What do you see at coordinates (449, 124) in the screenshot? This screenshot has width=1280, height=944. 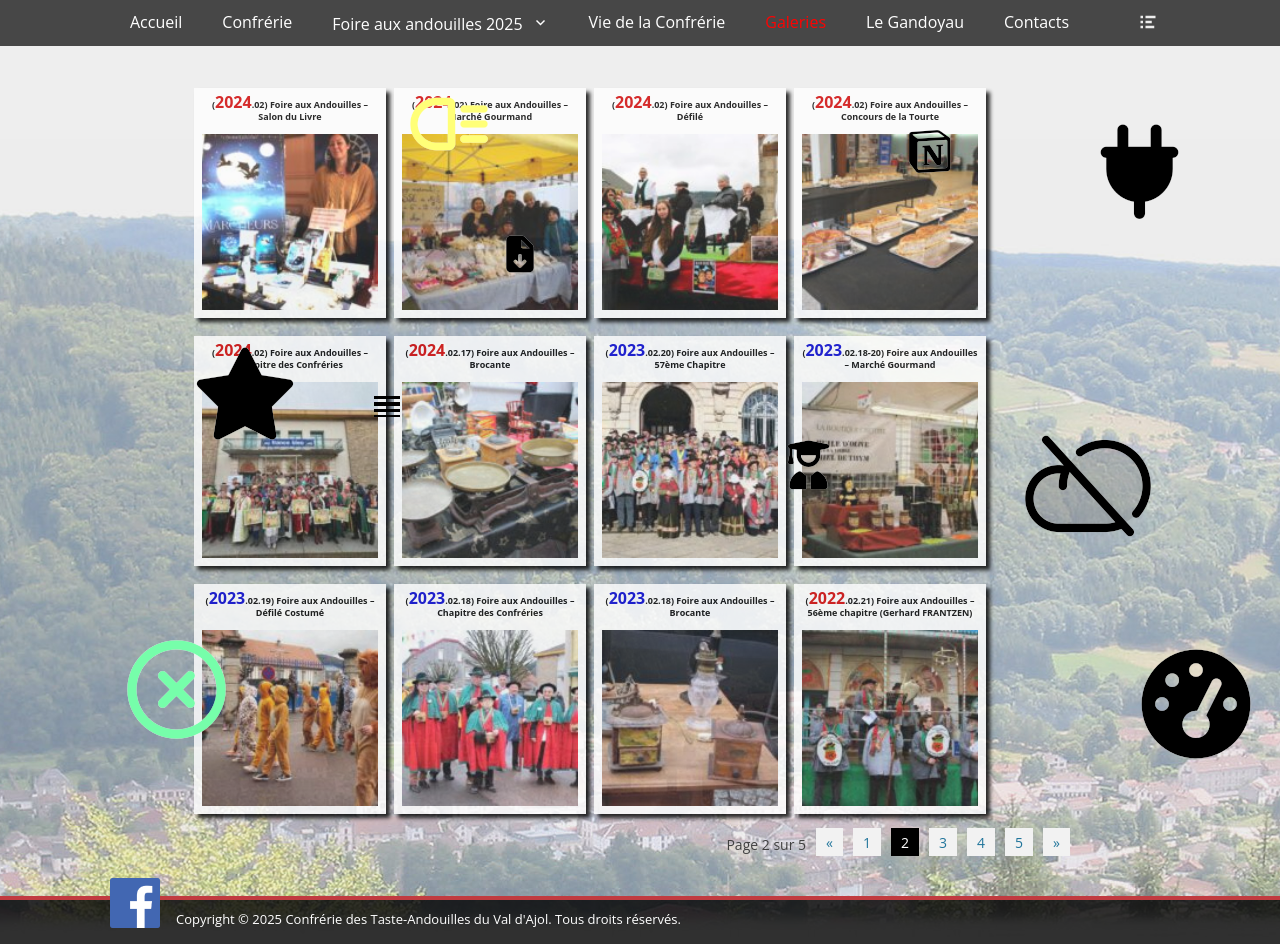 I see `toggle vehicle headlights on or off` at bounding box center [449, 124].